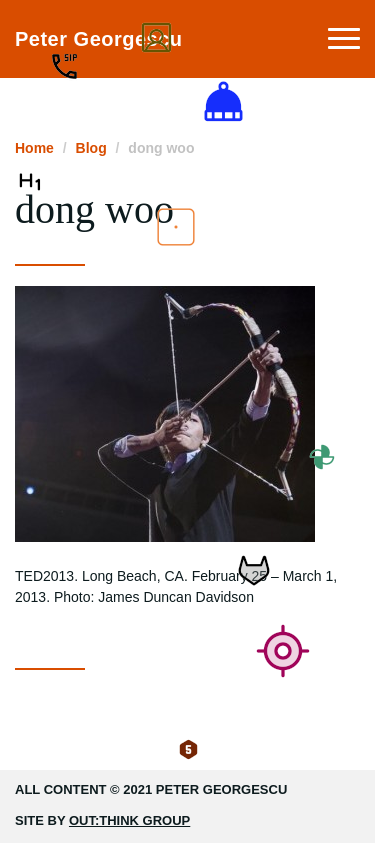  I want to click on get current location, so click(283, 651).